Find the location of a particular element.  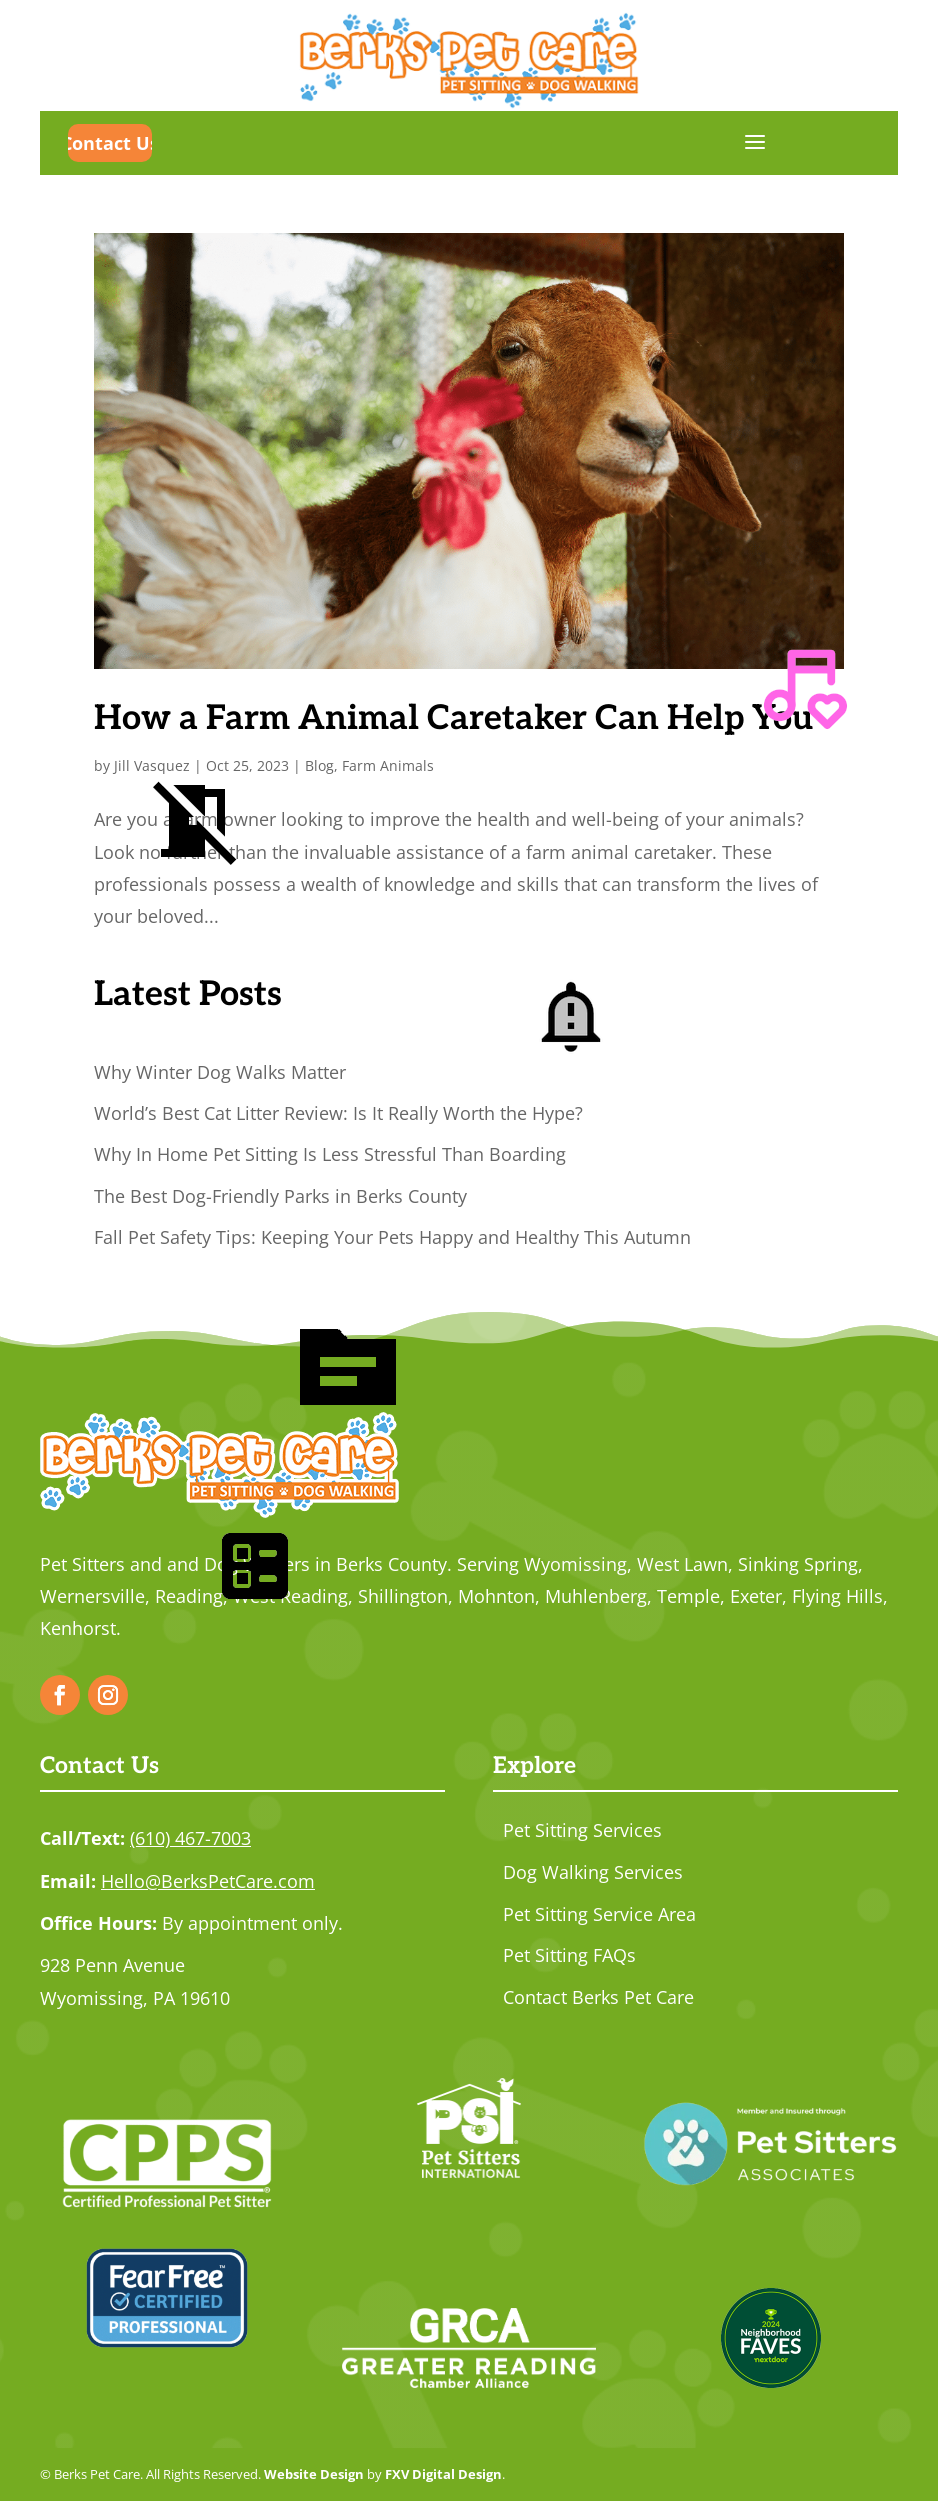

add song to favorites is located at coordinates (803, 685).